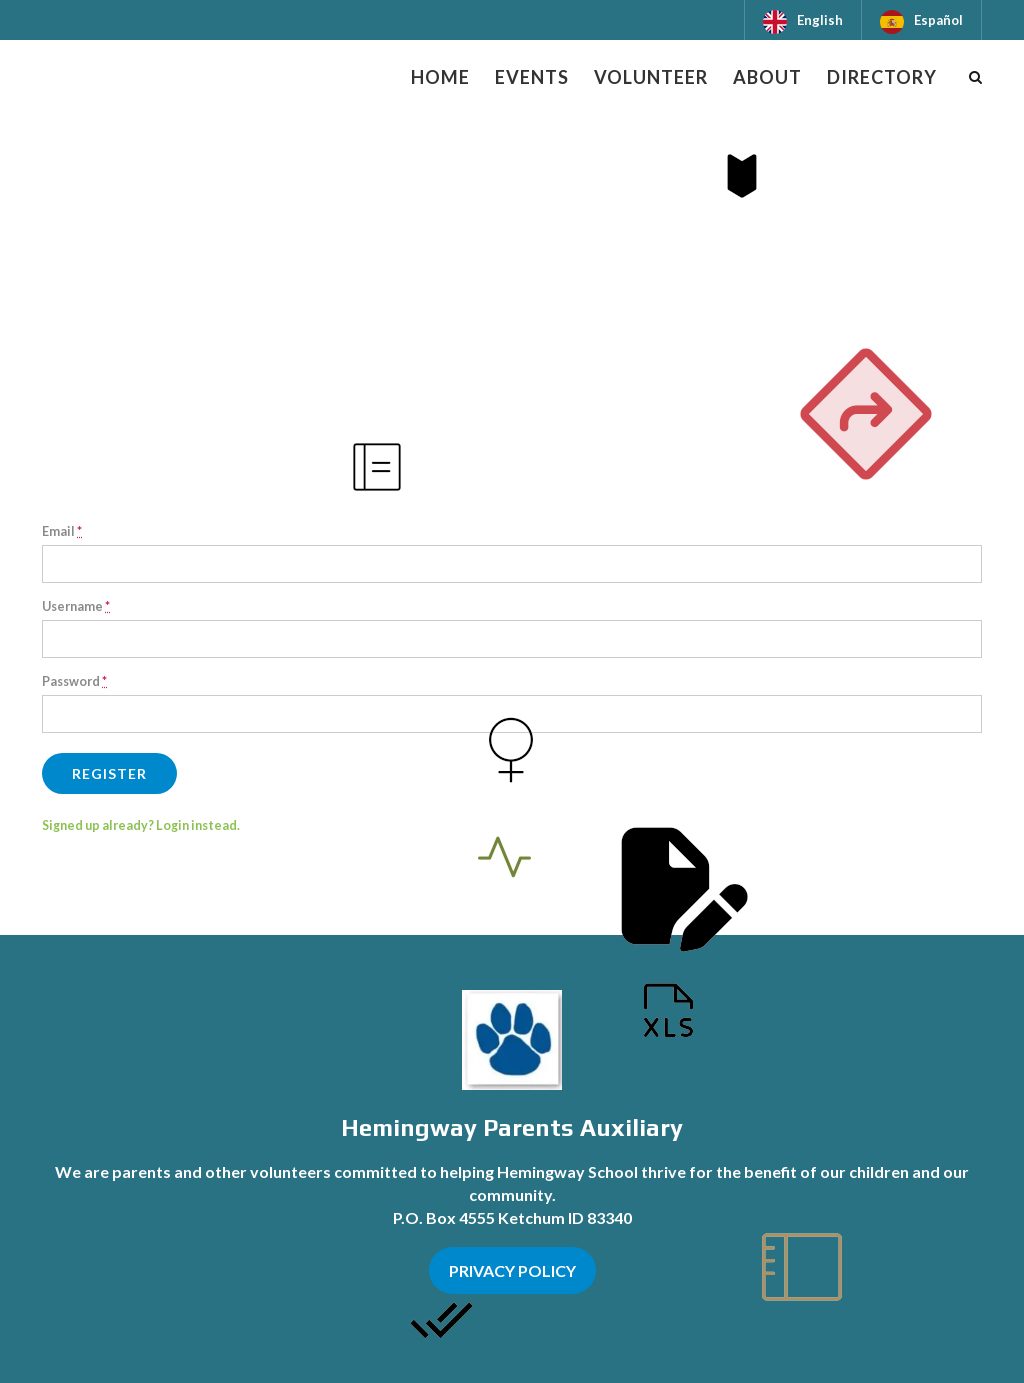 The width and height of the screenshot is (1024, 1383). Describe the element at coordinates (866, 414) in the screenshot. I see `indicates a turn or direction in navigation` at that location.